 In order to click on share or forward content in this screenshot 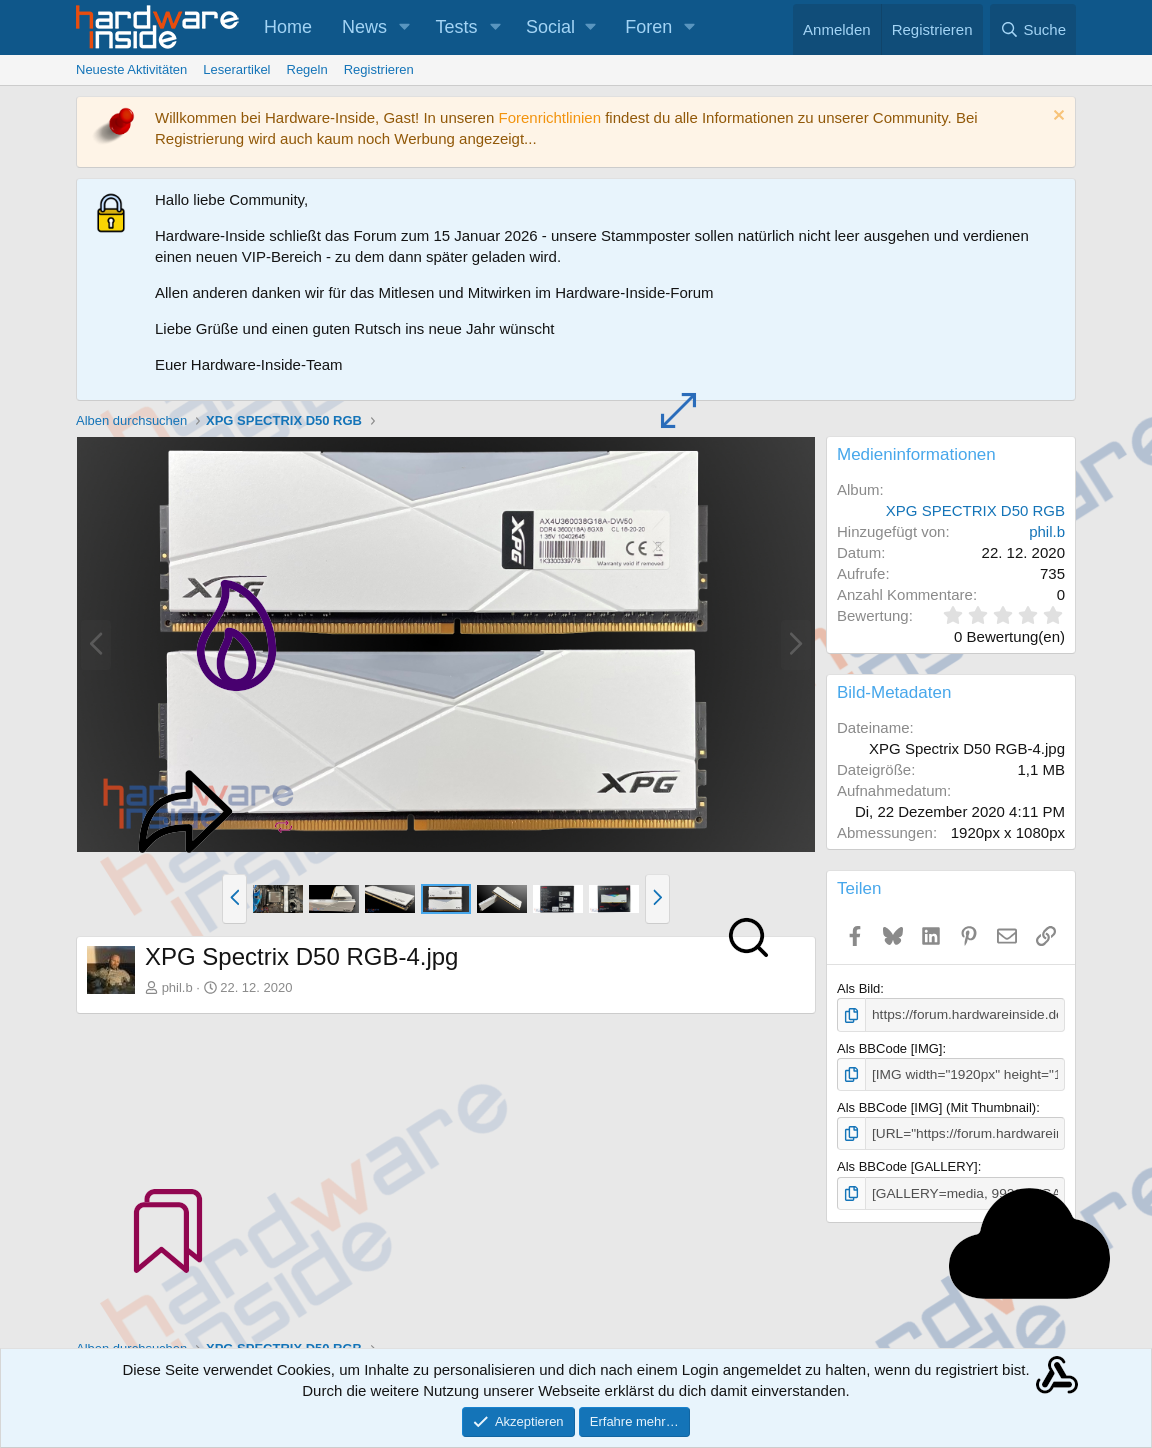, I will do `click(185, 811)`.